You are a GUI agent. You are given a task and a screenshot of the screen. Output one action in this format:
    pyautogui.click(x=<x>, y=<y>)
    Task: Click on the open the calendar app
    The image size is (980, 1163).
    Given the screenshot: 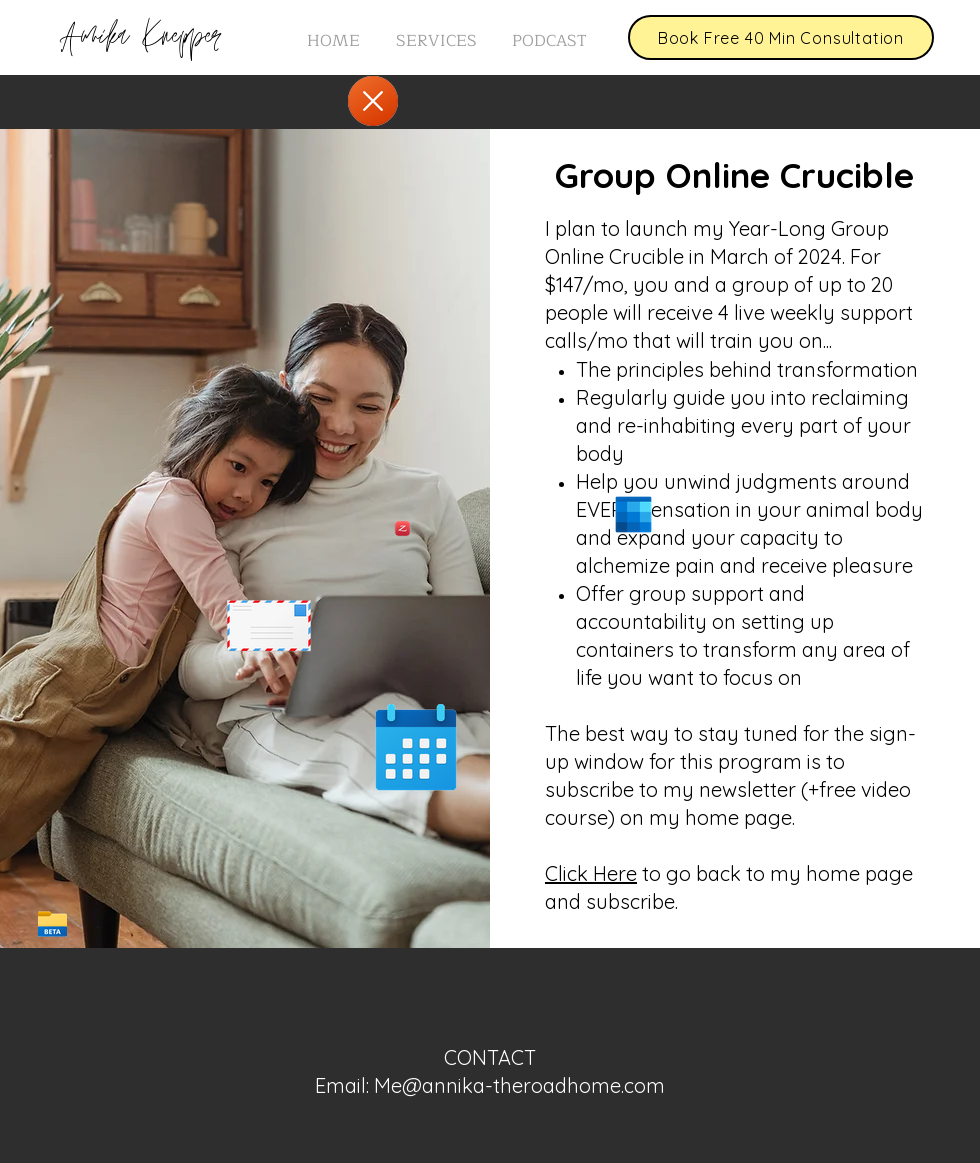 What is the action you would take?
    pyautogui.click(x=416, y=750)
    